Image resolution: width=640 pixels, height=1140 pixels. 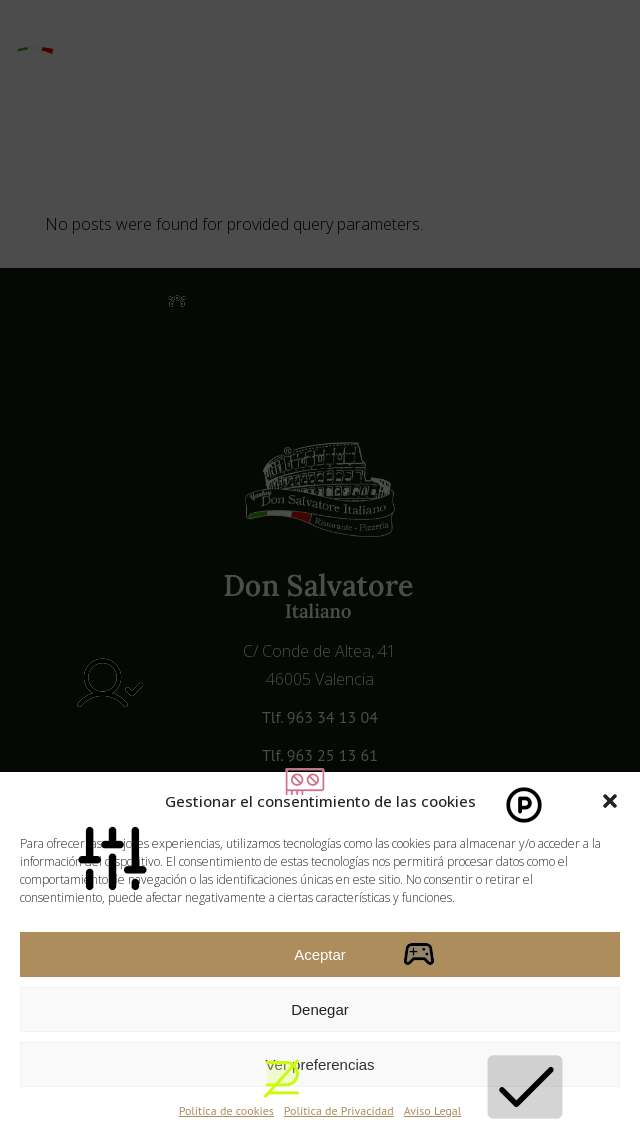 I want to click on indicates set is not a superset of another in mathematical notation, so click(x=281, y=1078).